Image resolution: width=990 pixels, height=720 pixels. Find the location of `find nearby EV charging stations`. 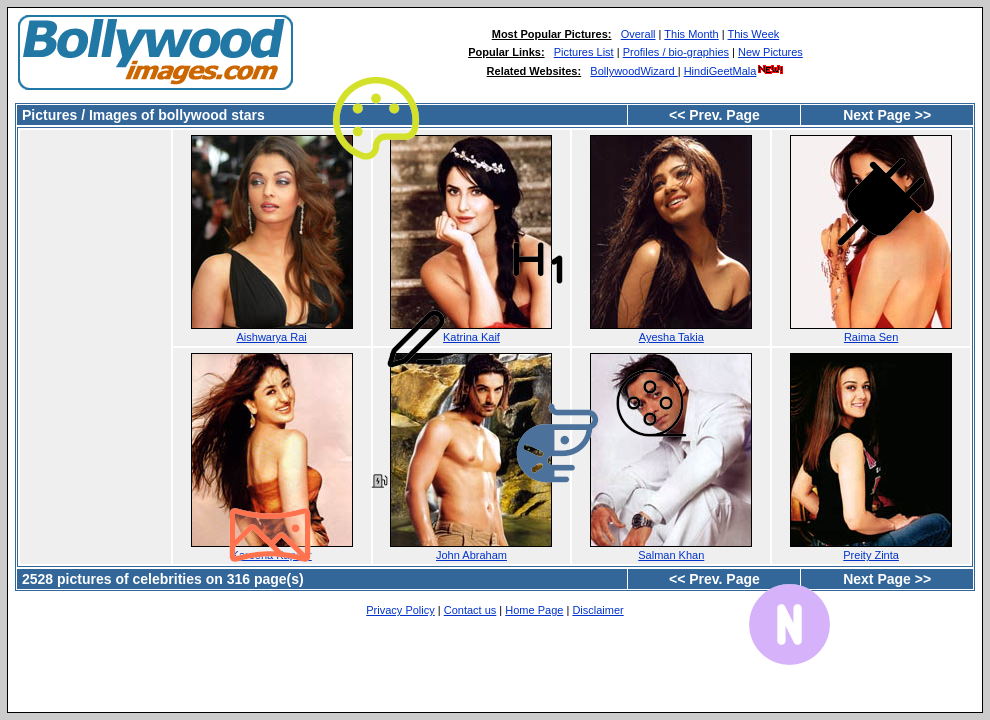

find nearby EV charging stations is located at coordinates (379, 481).